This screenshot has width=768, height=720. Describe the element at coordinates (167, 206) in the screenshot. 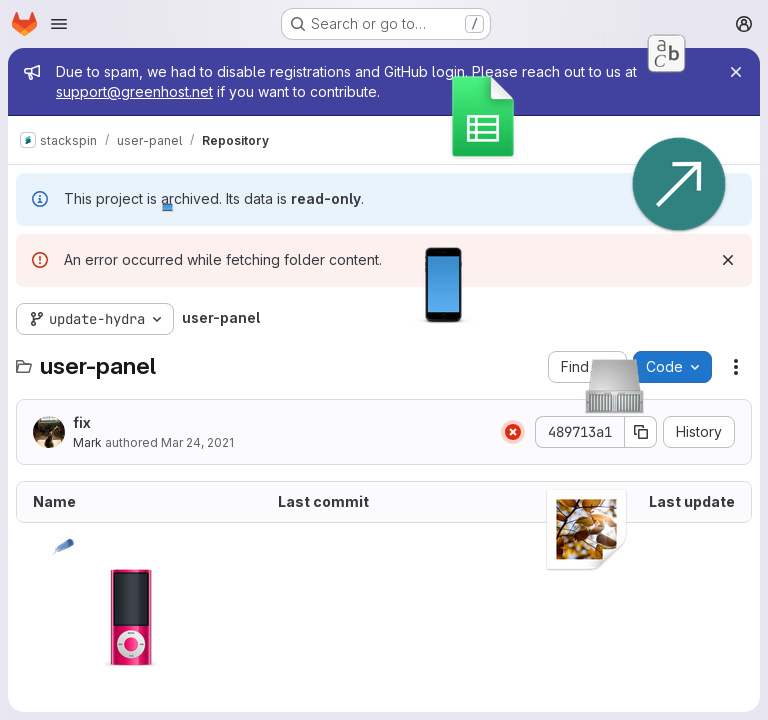

I see `represents this macbook device in system settings` at that location.